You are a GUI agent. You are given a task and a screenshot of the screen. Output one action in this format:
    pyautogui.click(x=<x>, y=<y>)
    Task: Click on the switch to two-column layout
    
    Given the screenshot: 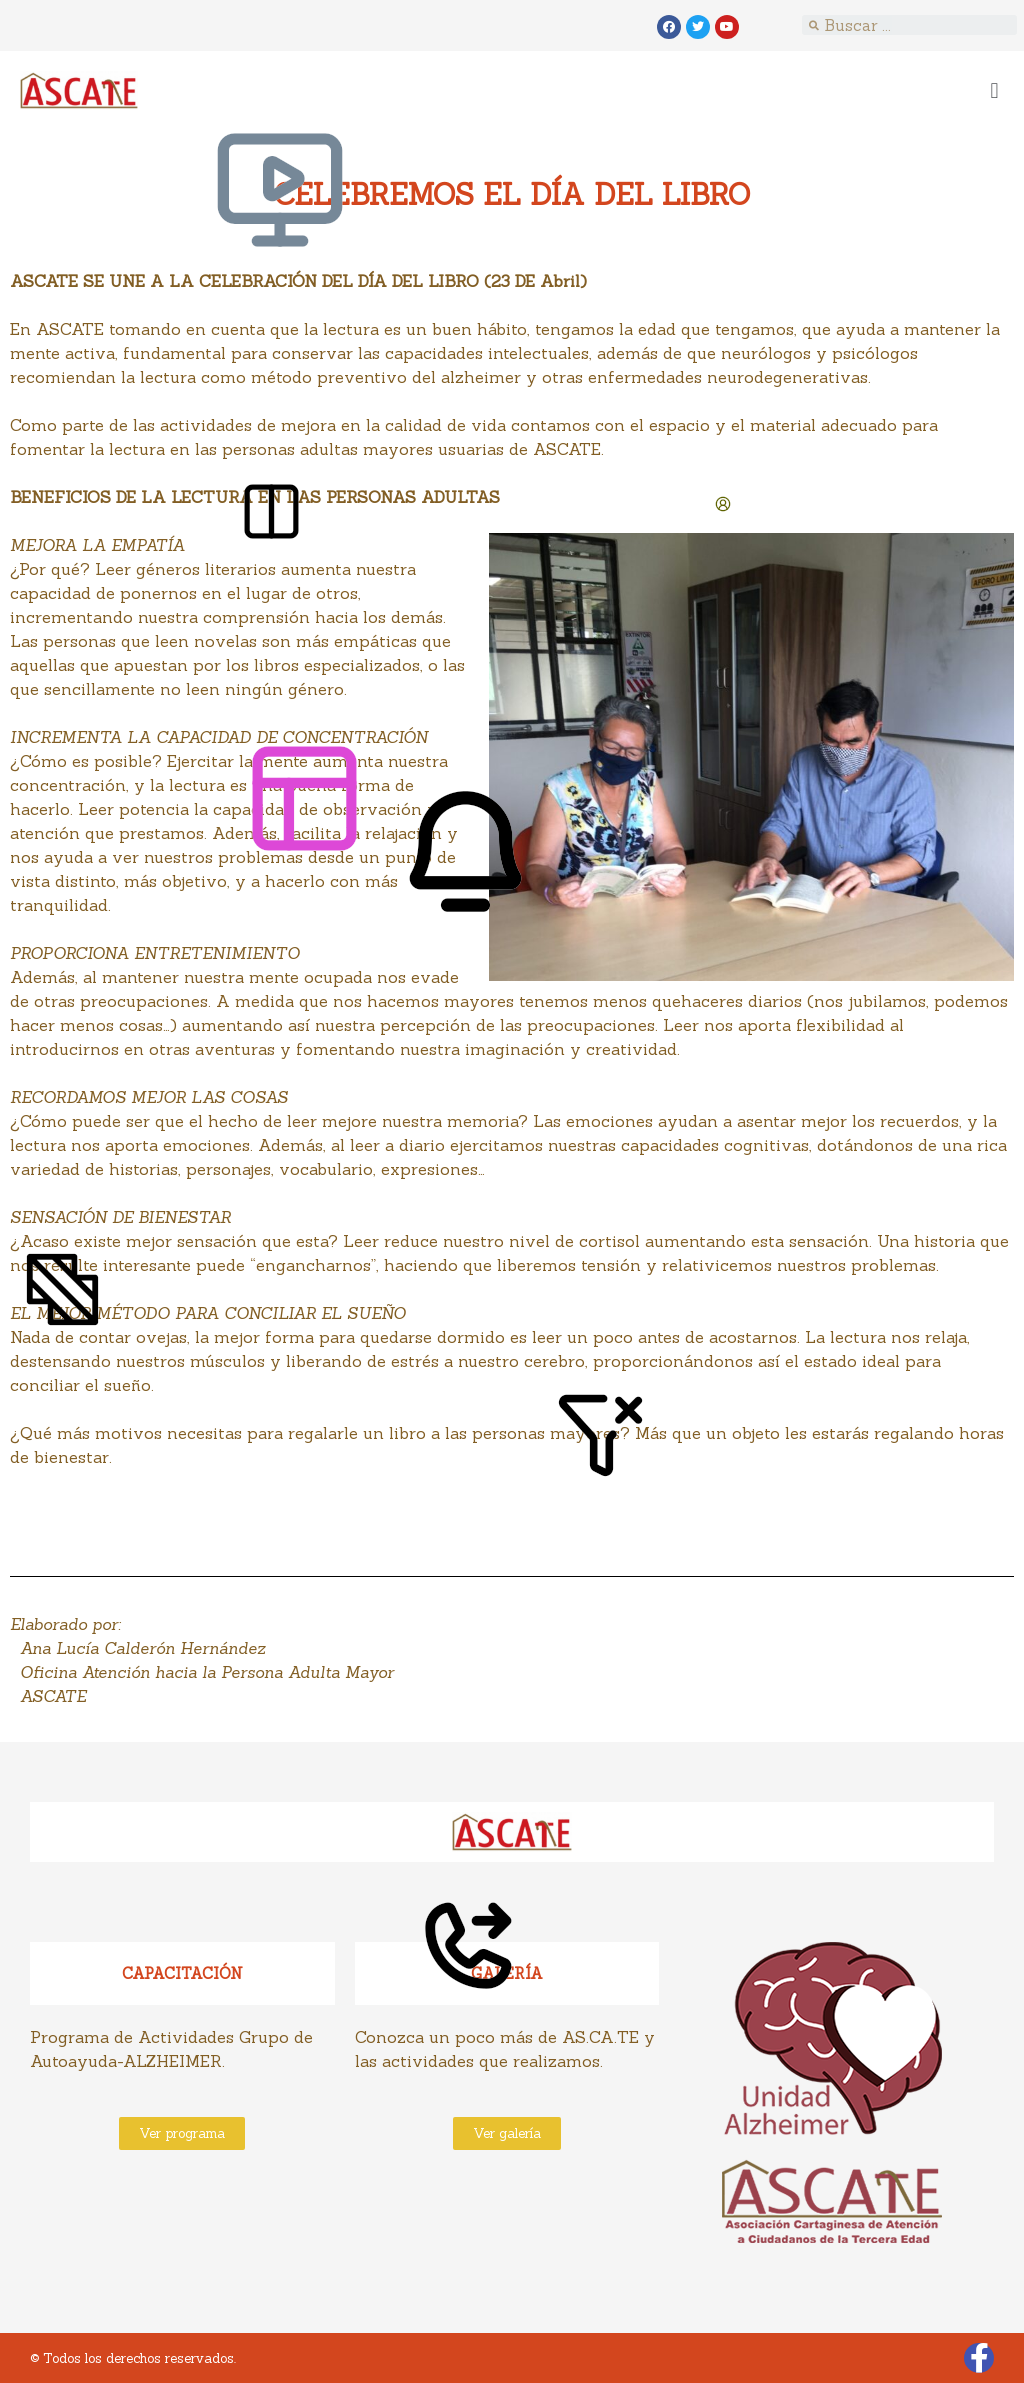 What is the action you would take?
    pyautogui.click(x=271, y=511)
    